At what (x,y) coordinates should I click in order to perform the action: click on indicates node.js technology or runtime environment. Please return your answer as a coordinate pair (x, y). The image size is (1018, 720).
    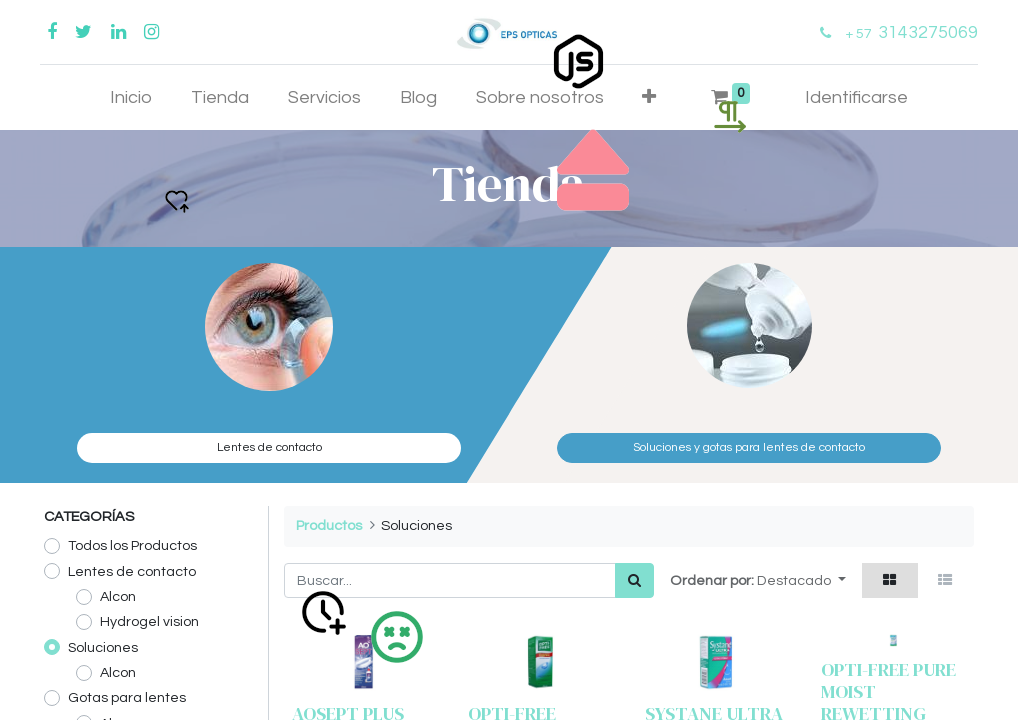
    Looking at the image, I should click on (578, 61).